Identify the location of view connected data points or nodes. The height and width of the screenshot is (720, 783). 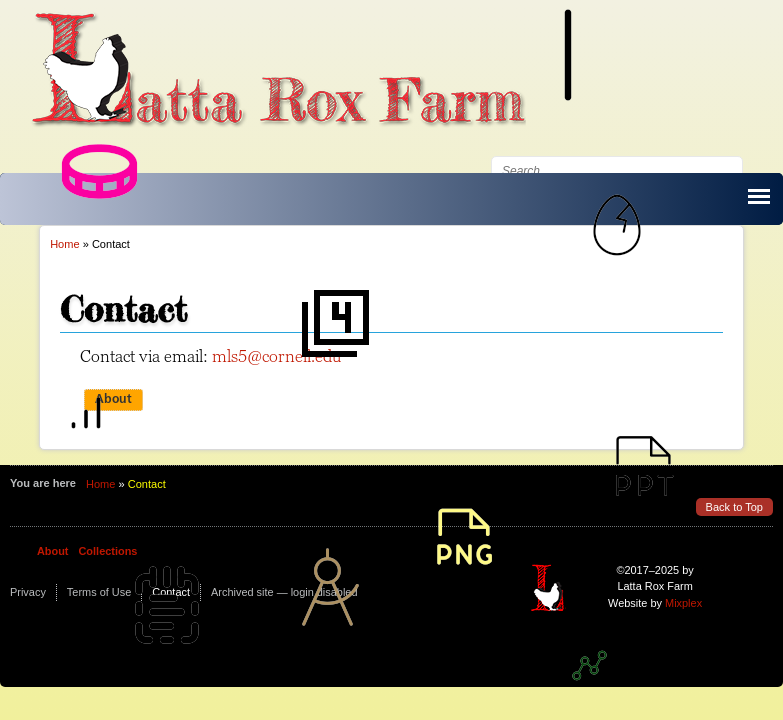
(589, 665).